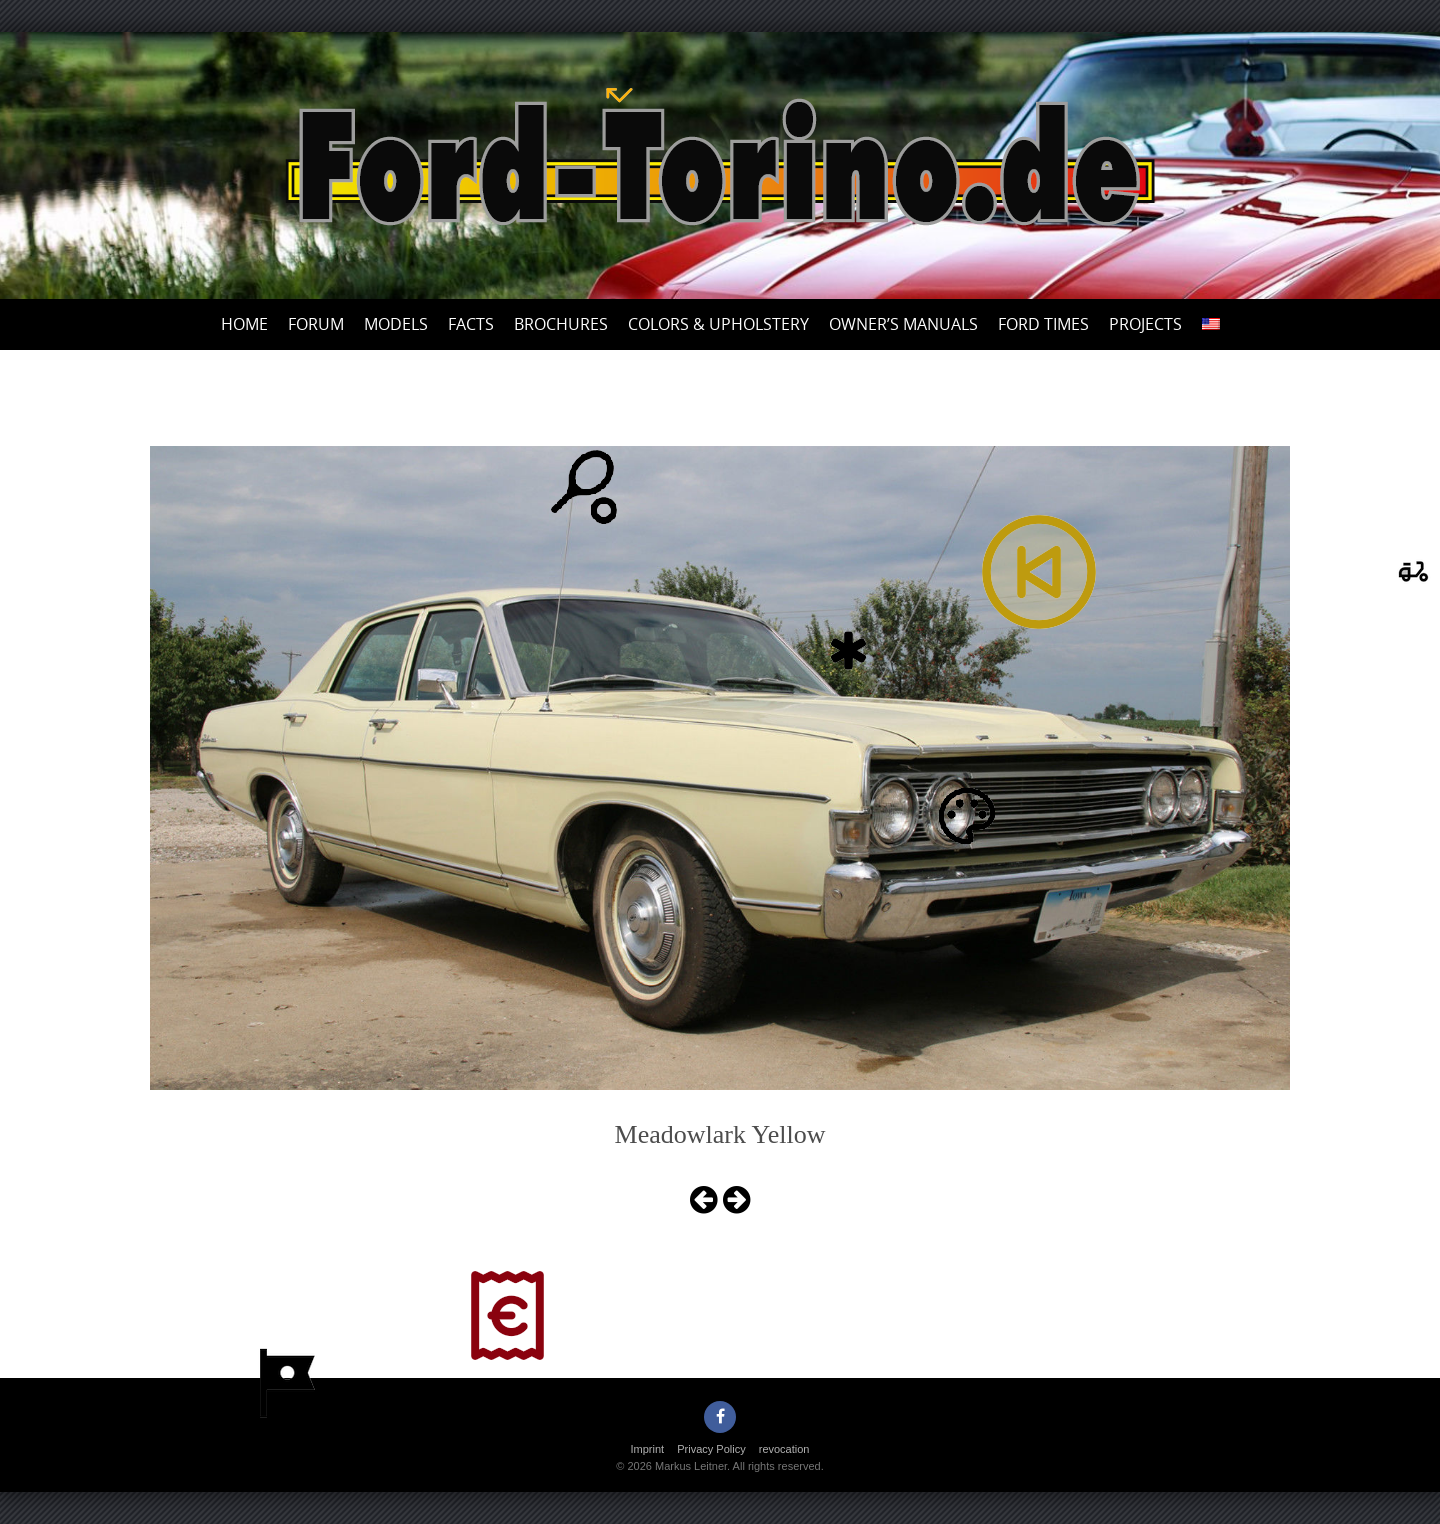 The height and width of the screenshot is (1524, 1440). What do you see at coordinates (1039, 572) in the screenshot?
I see `skip to previous track` at bounding box center [1039, 572].